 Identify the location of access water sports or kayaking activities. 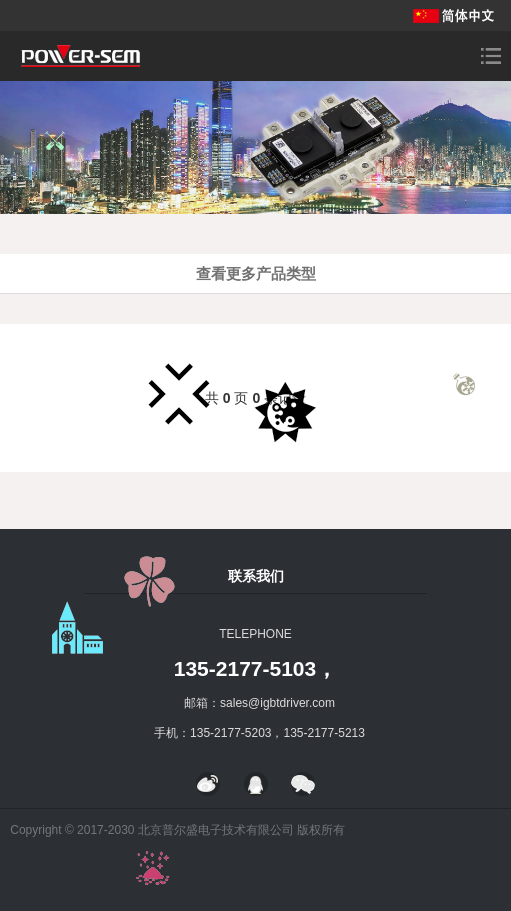
(55, 141).